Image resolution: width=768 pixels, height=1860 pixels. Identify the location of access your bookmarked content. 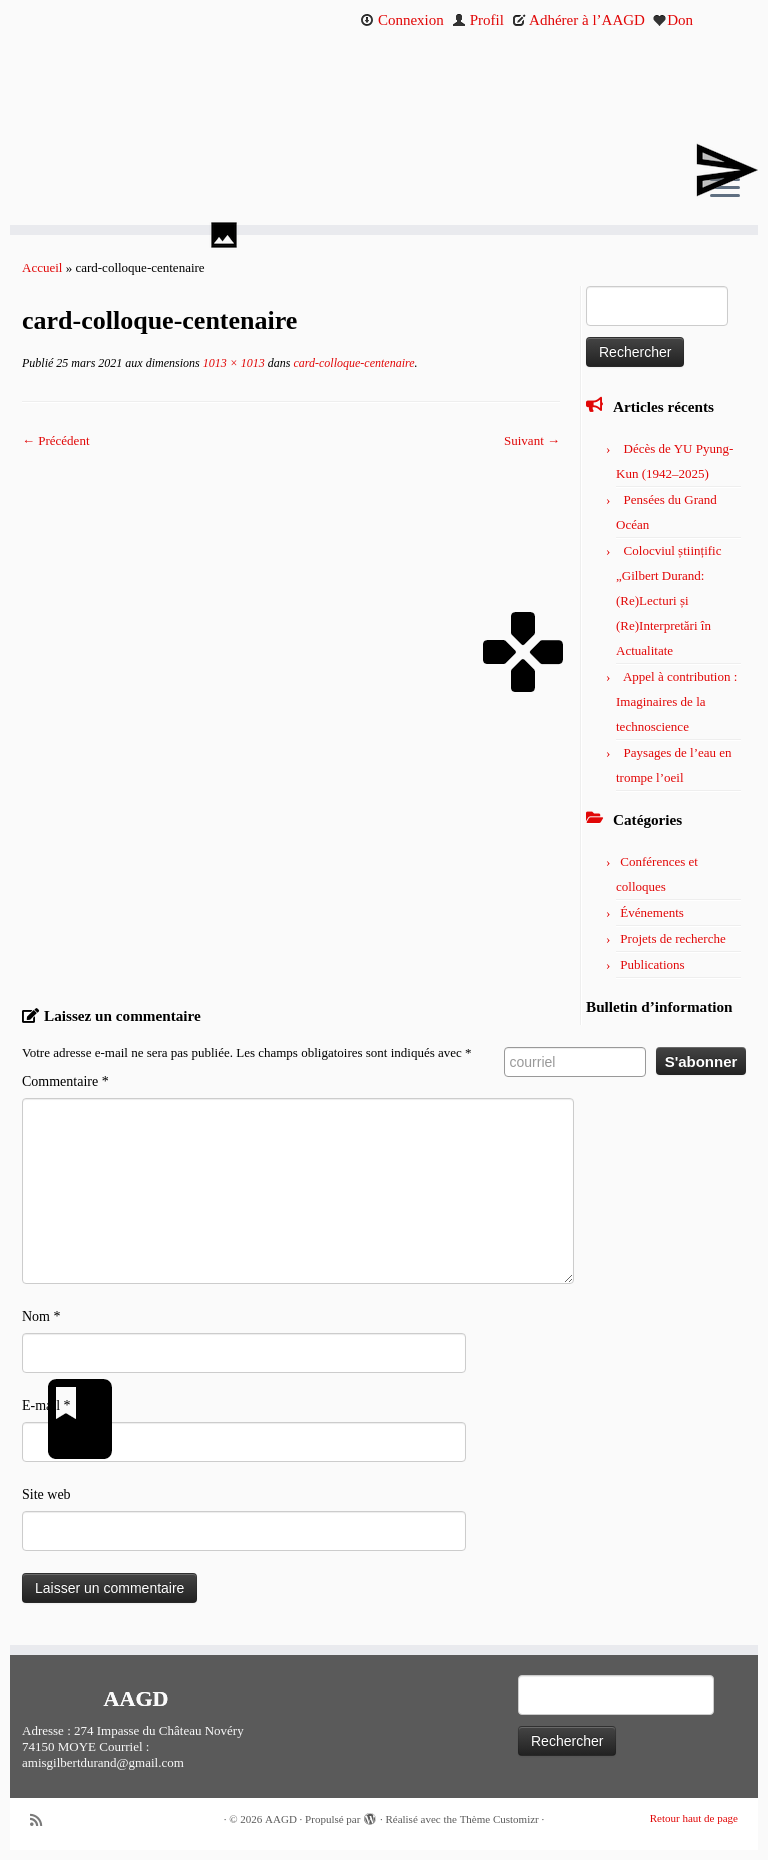
(80, 1419).